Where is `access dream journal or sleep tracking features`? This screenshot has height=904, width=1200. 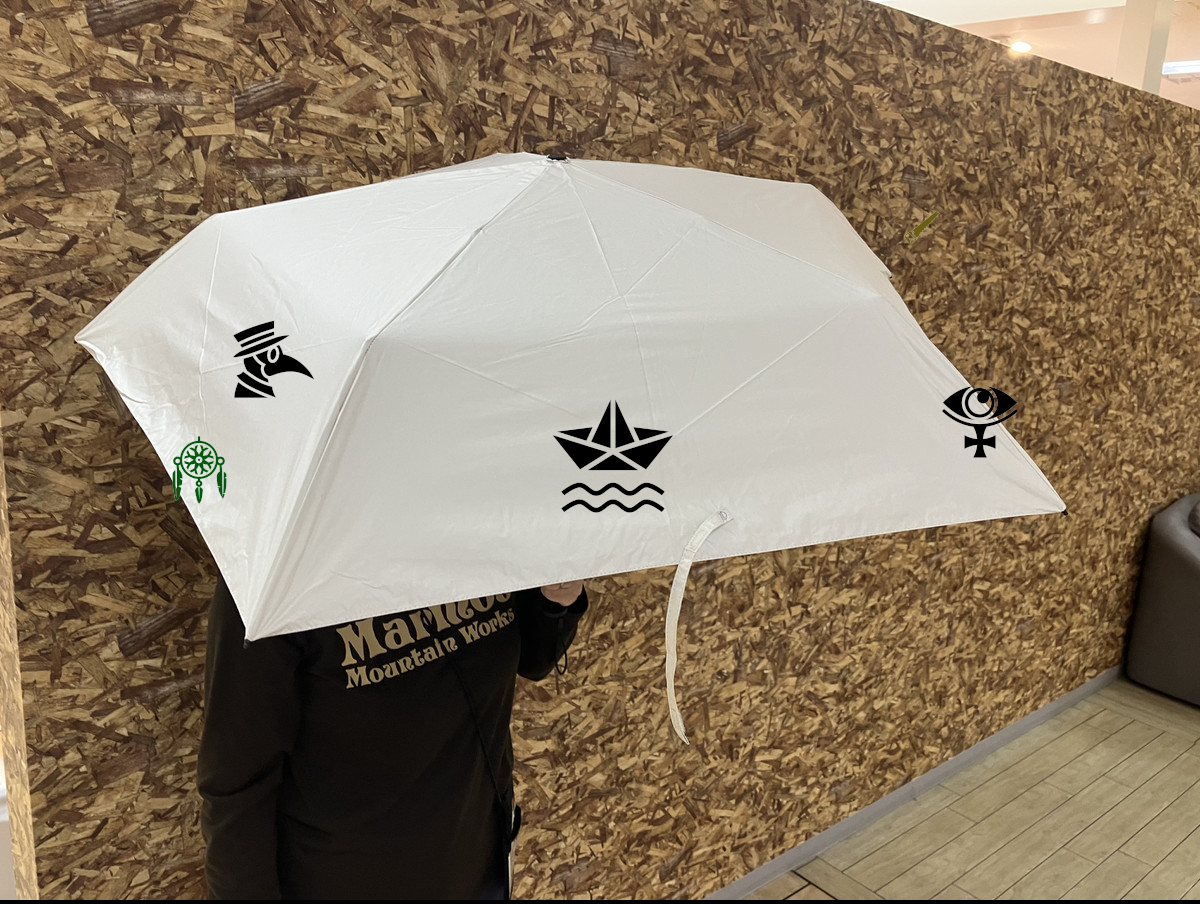
access dream journal or sleep tracking features is located at coordinates (199, 470).